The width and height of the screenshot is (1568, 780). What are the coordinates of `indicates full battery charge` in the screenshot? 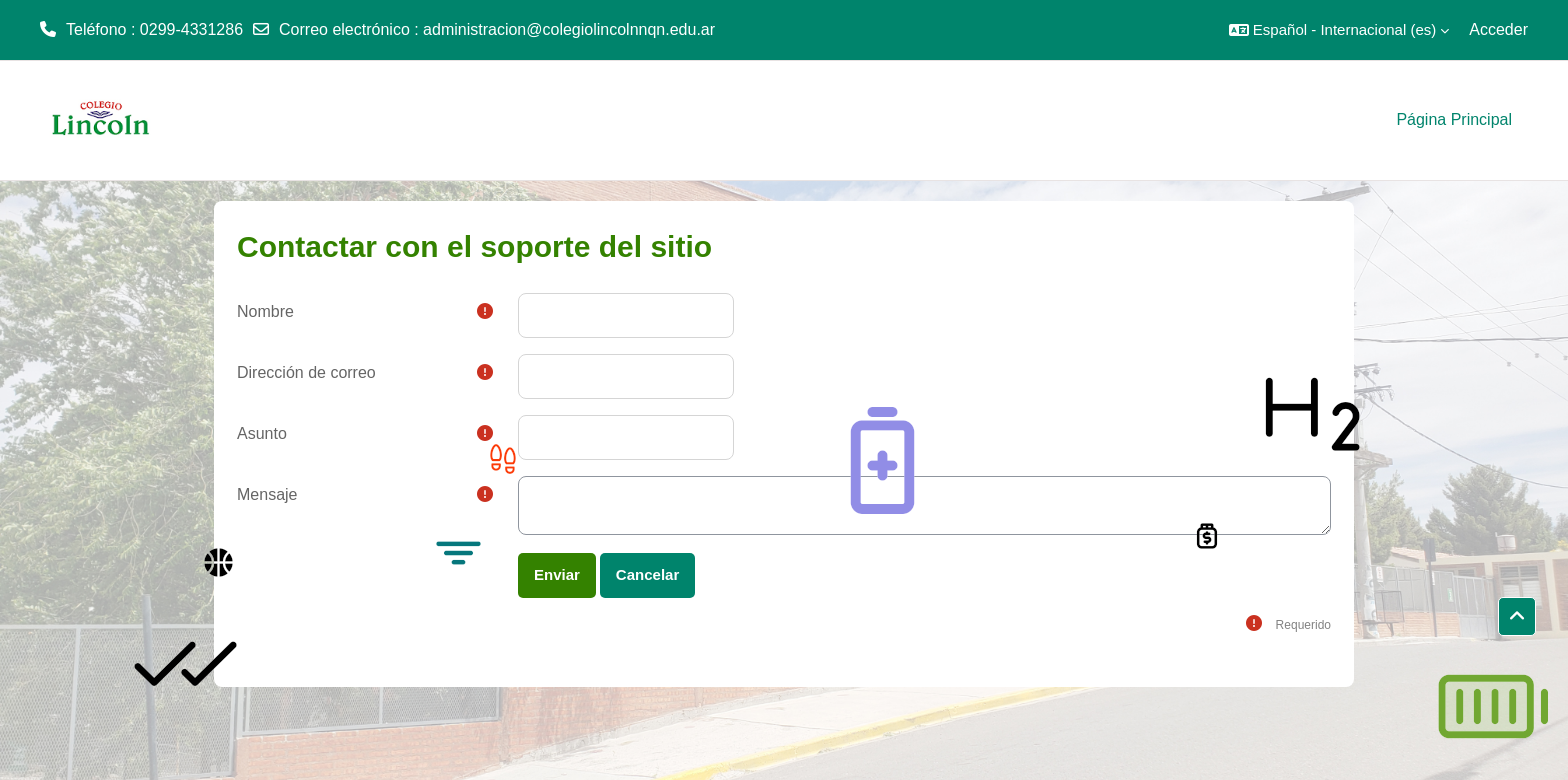 It's located at (1491, 706).